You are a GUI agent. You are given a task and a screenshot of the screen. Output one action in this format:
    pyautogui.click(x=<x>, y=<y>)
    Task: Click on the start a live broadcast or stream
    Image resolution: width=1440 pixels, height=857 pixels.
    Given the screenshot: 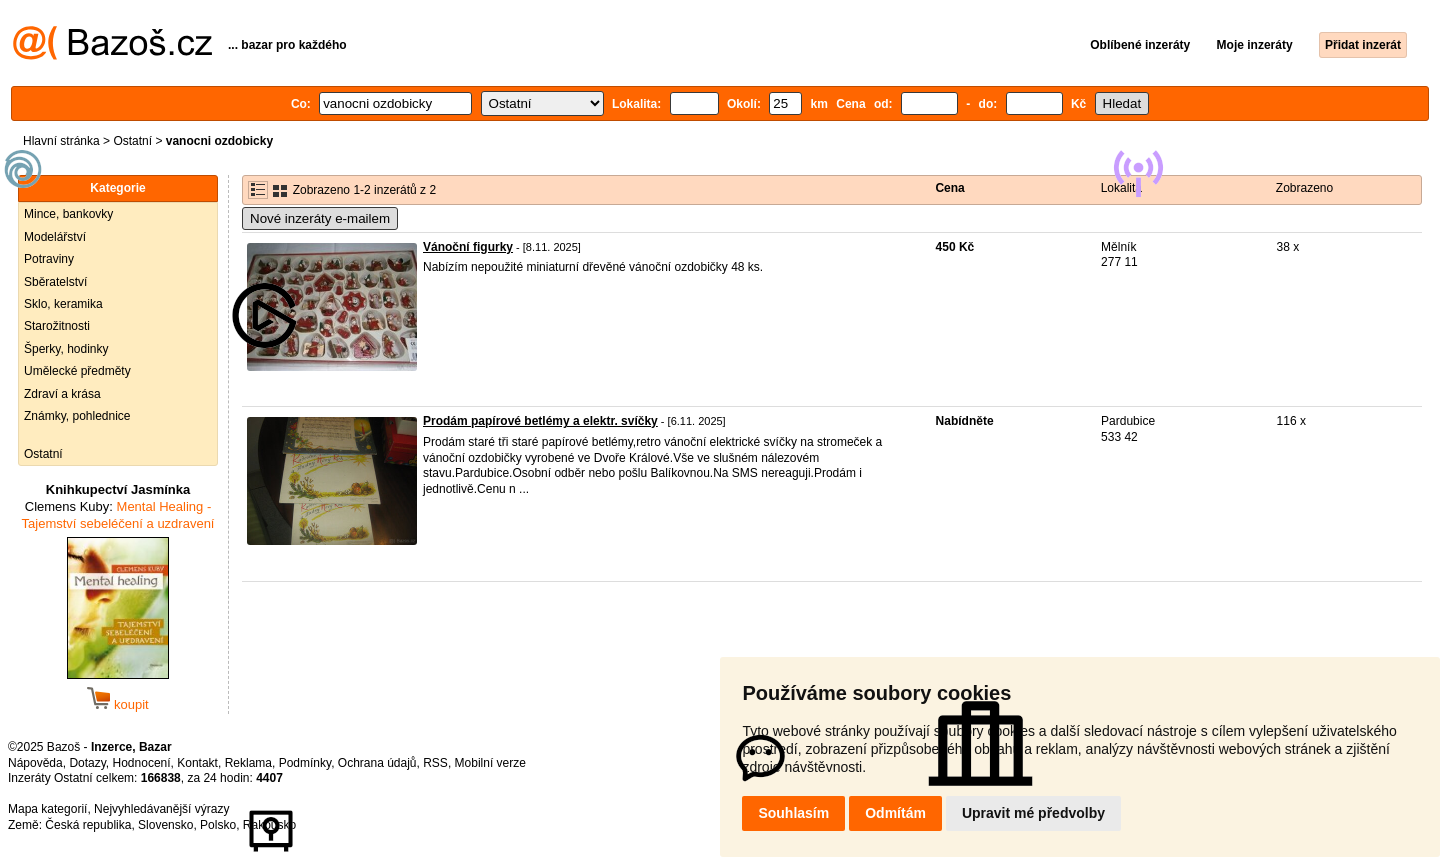 What is the action you would take?
    pyautogui.click(x=1138, y=172)
    